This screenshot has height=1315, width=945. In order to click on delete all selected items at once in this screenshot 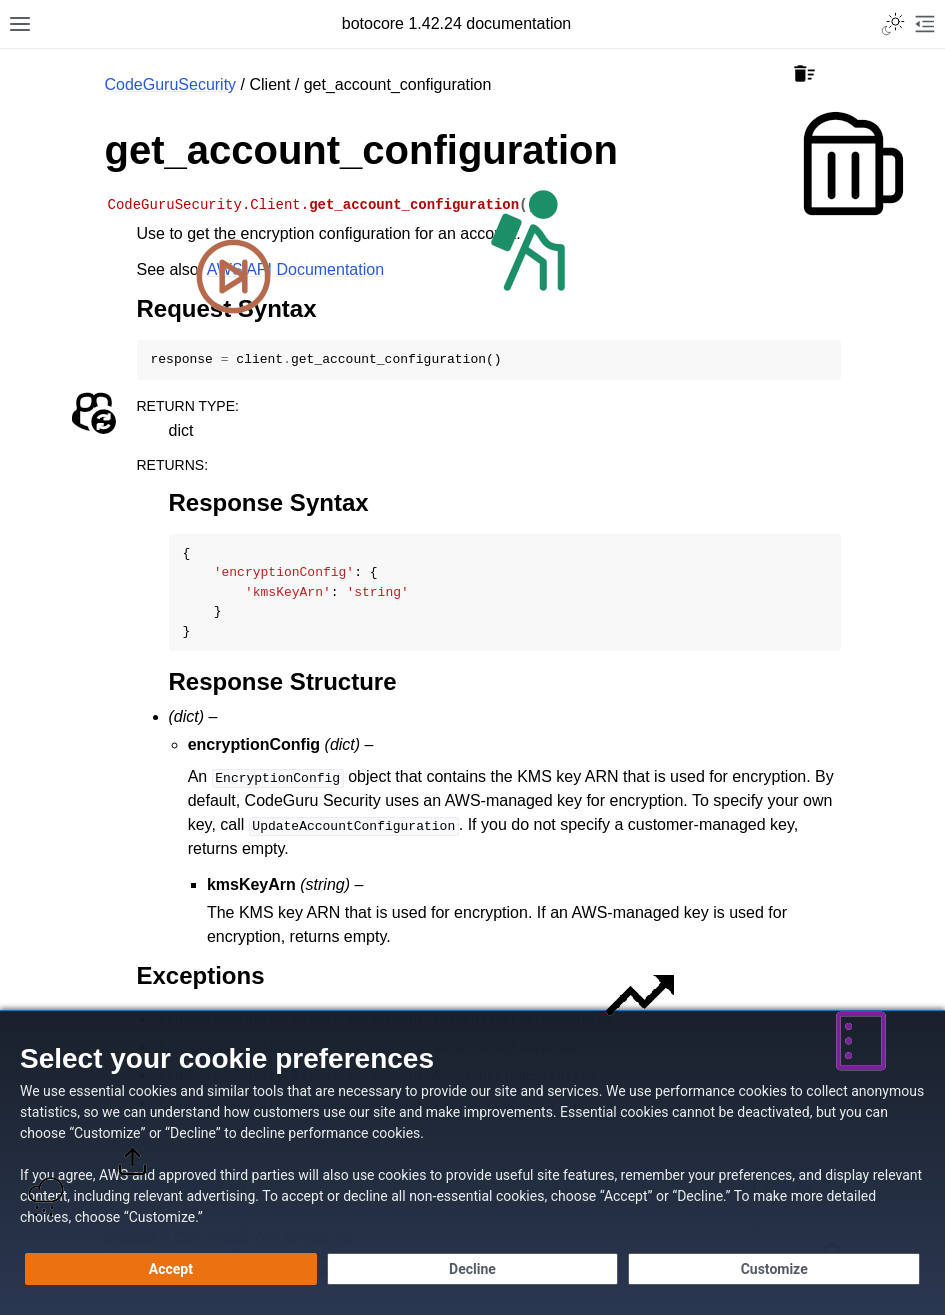, I will do `click(804, 73)`.